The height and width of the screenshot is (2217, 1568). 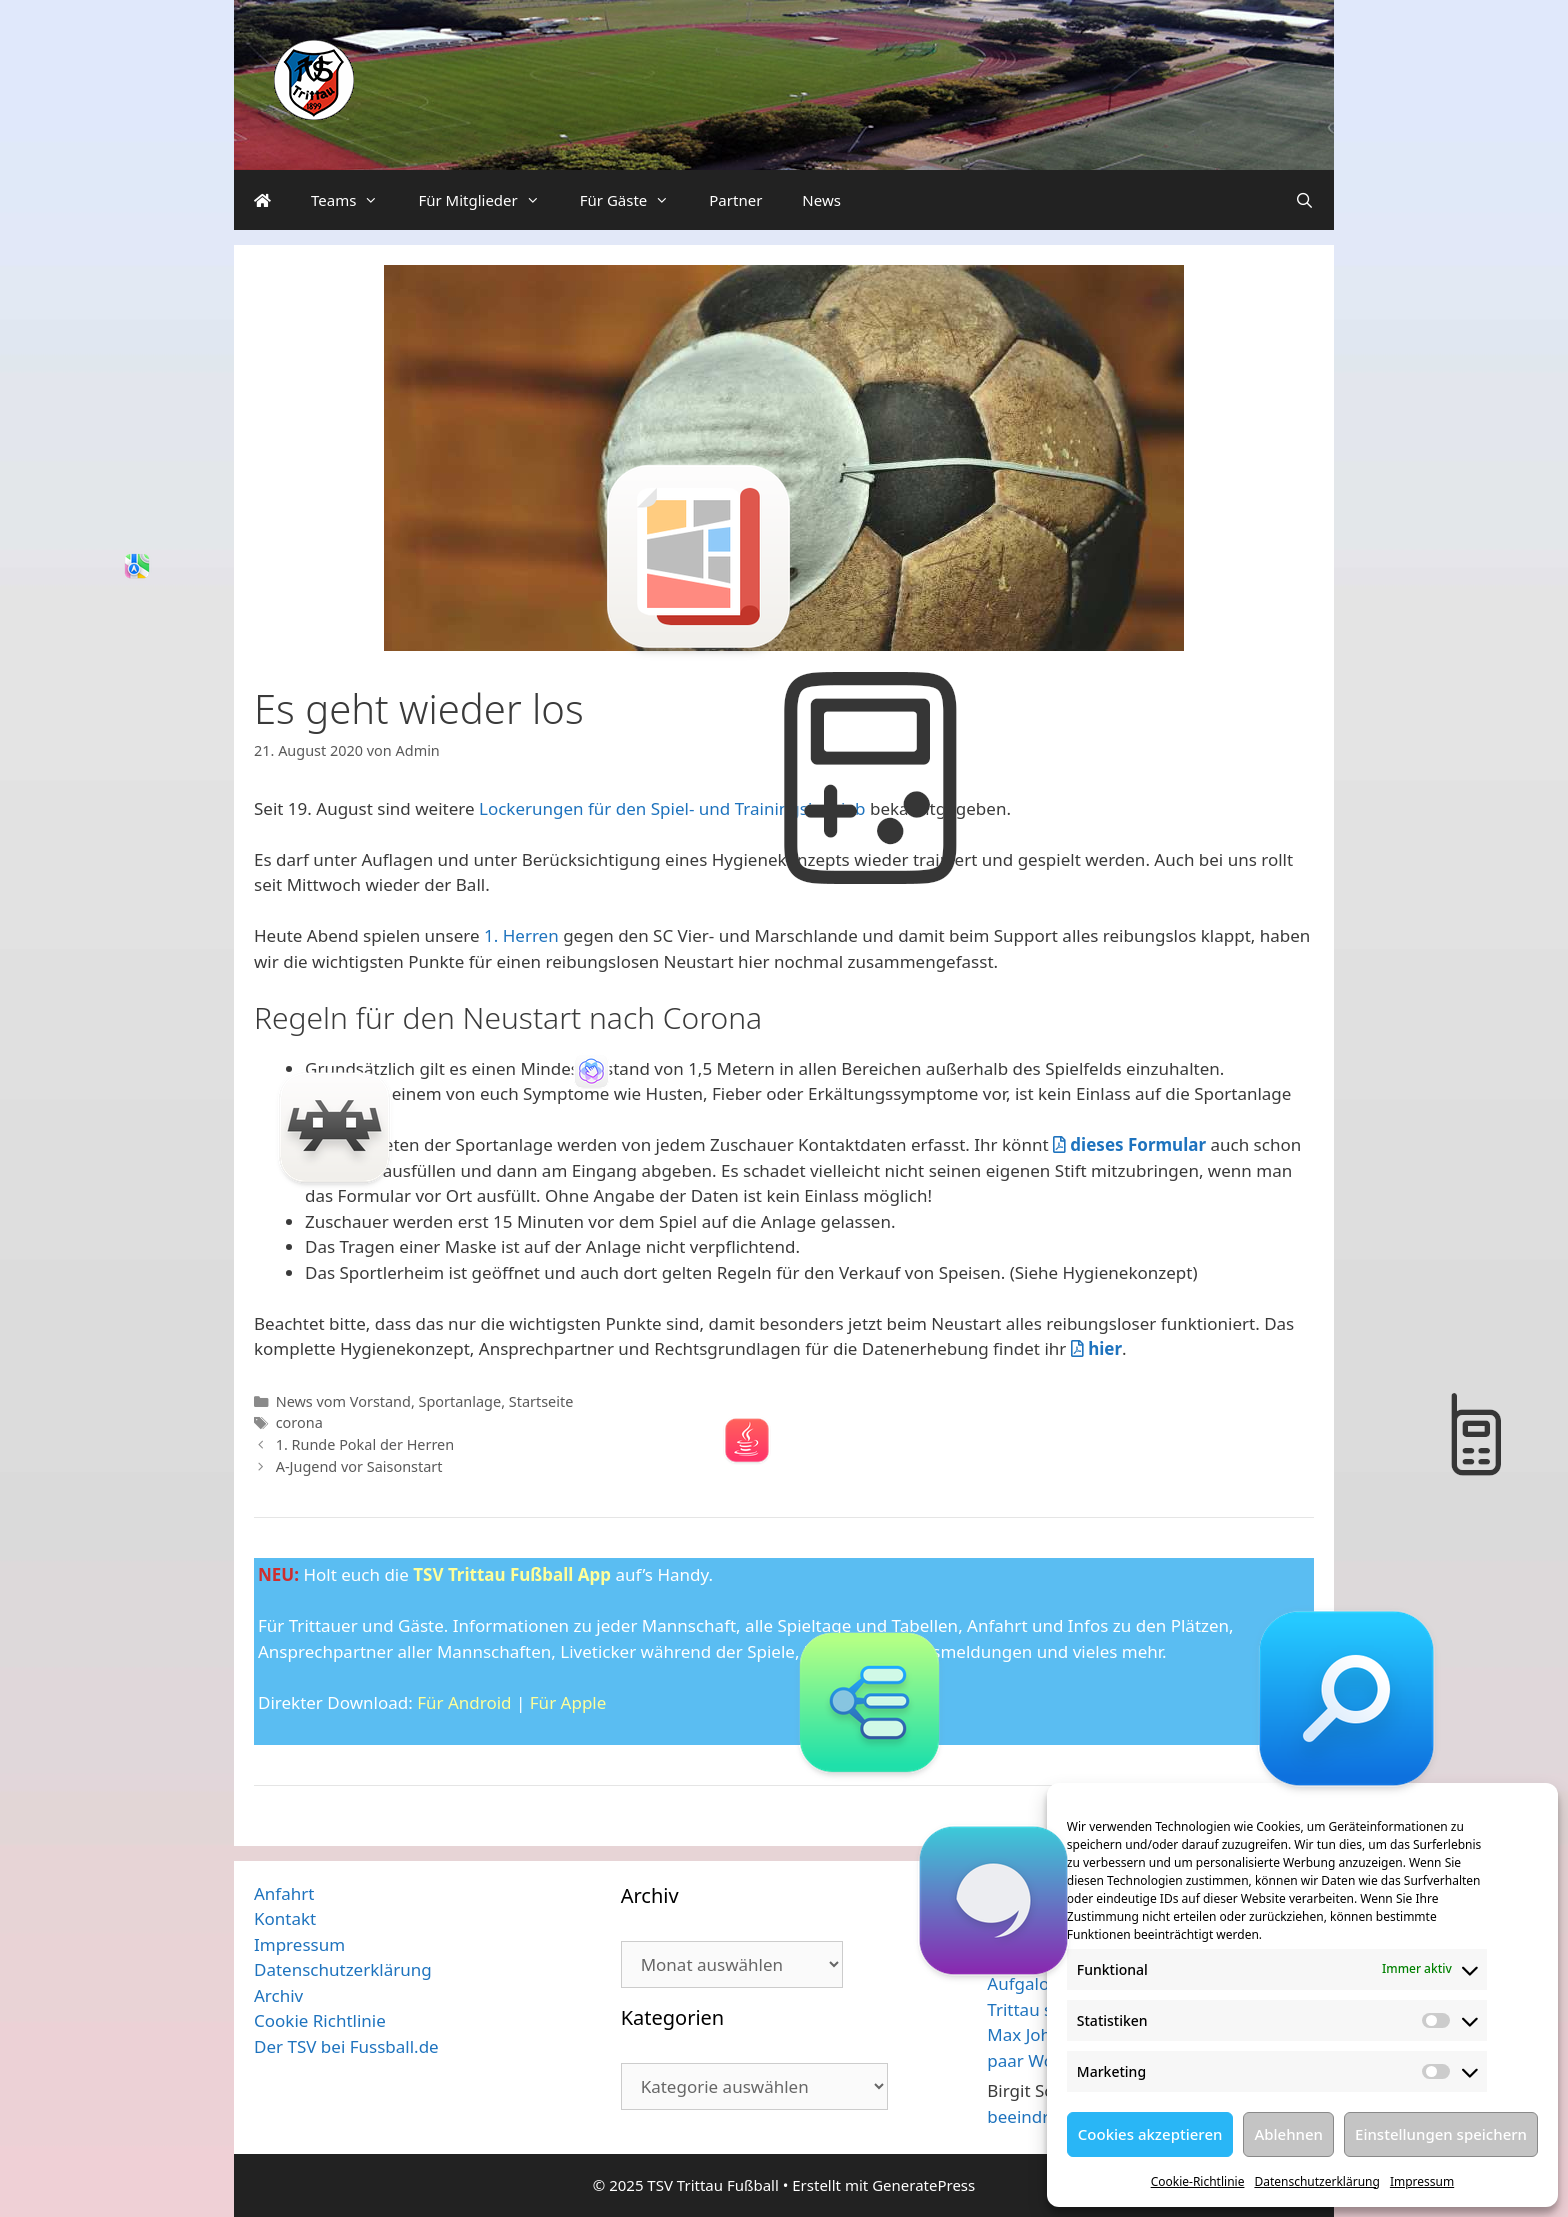 What do you see at coordinates (590, 1071) in the screenshot?
I see `open Gluon Scene Builder application` at bounding box center [590, 1071].